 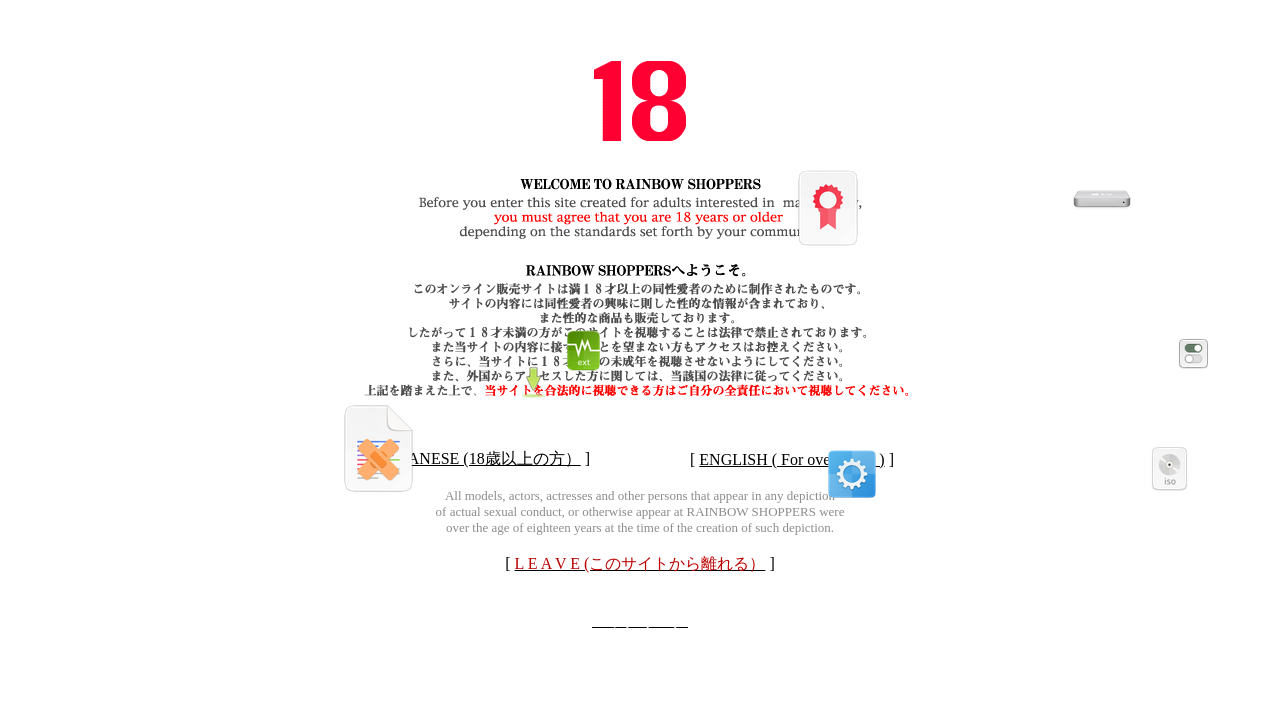 What do you see at coordinates (533, 379) in the screenshot?
I see `save the current document` at bounding box center [533, 379].